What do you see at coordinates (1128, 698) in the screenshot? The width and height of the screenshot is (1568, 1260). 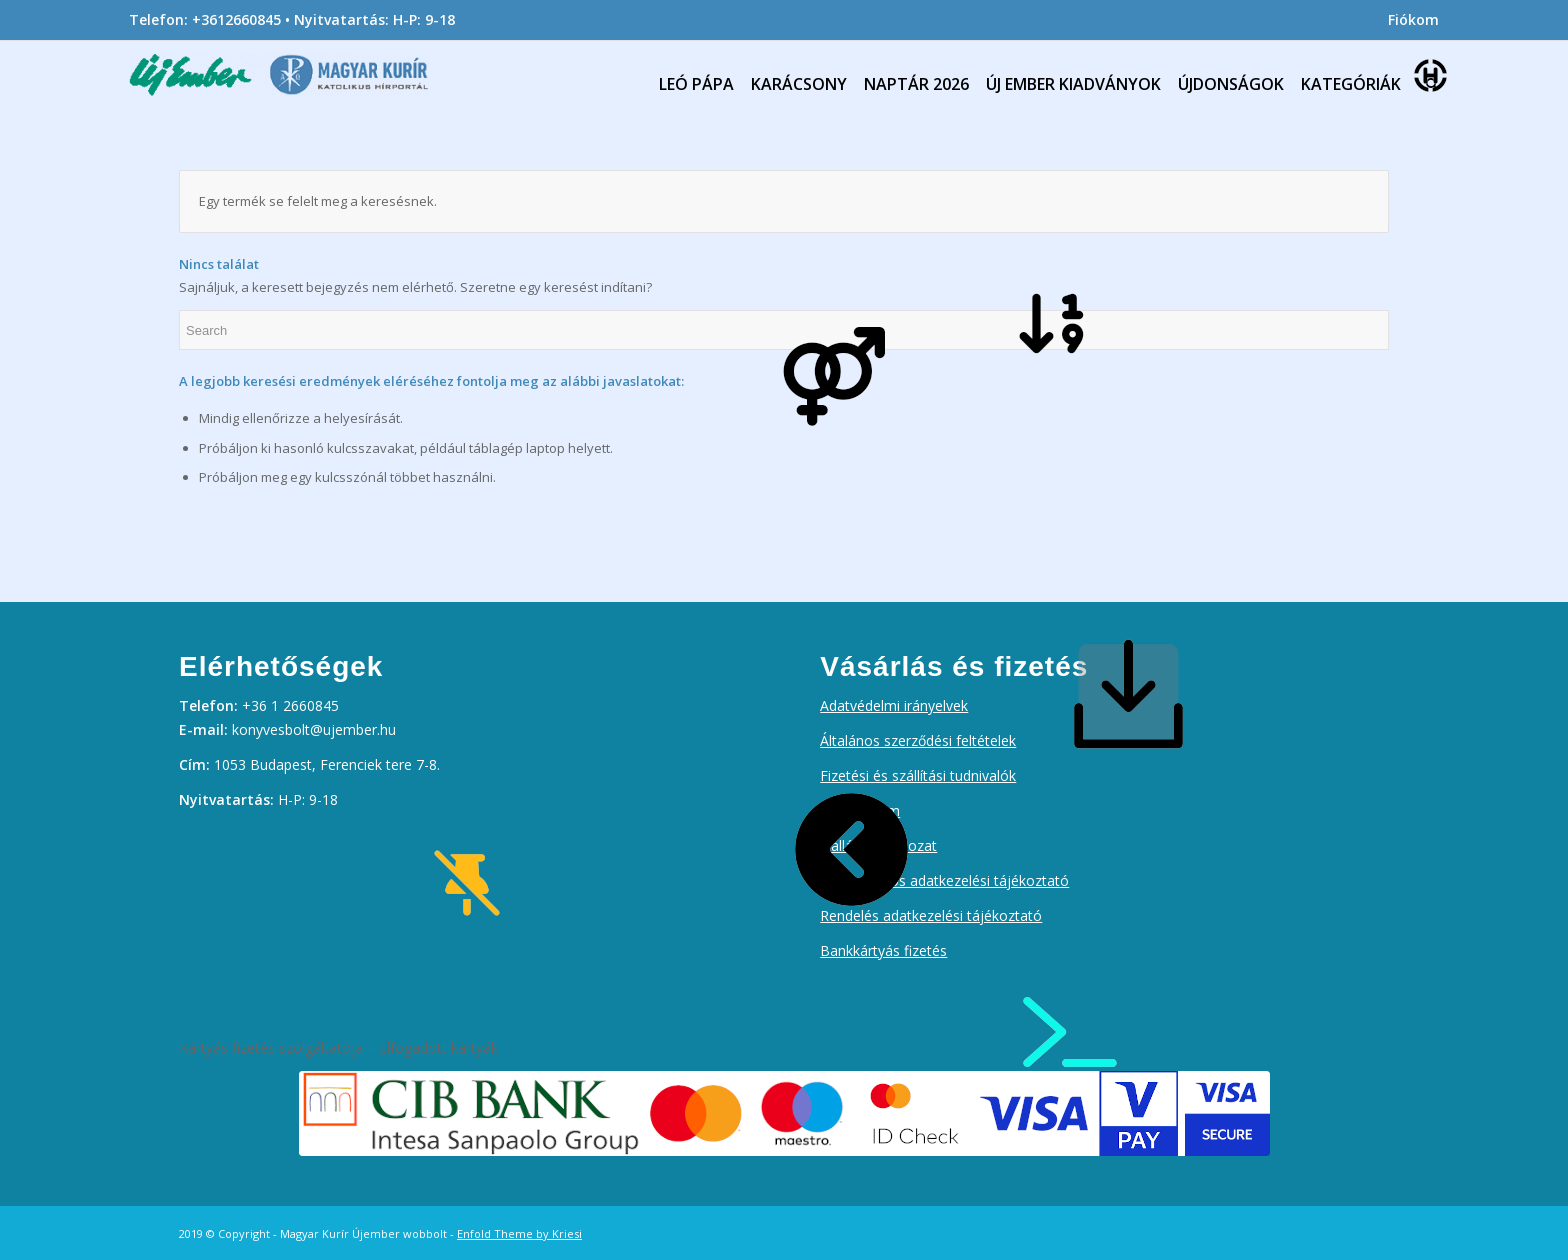 I see `download a file to your device` at bounding box center [1128, 698].